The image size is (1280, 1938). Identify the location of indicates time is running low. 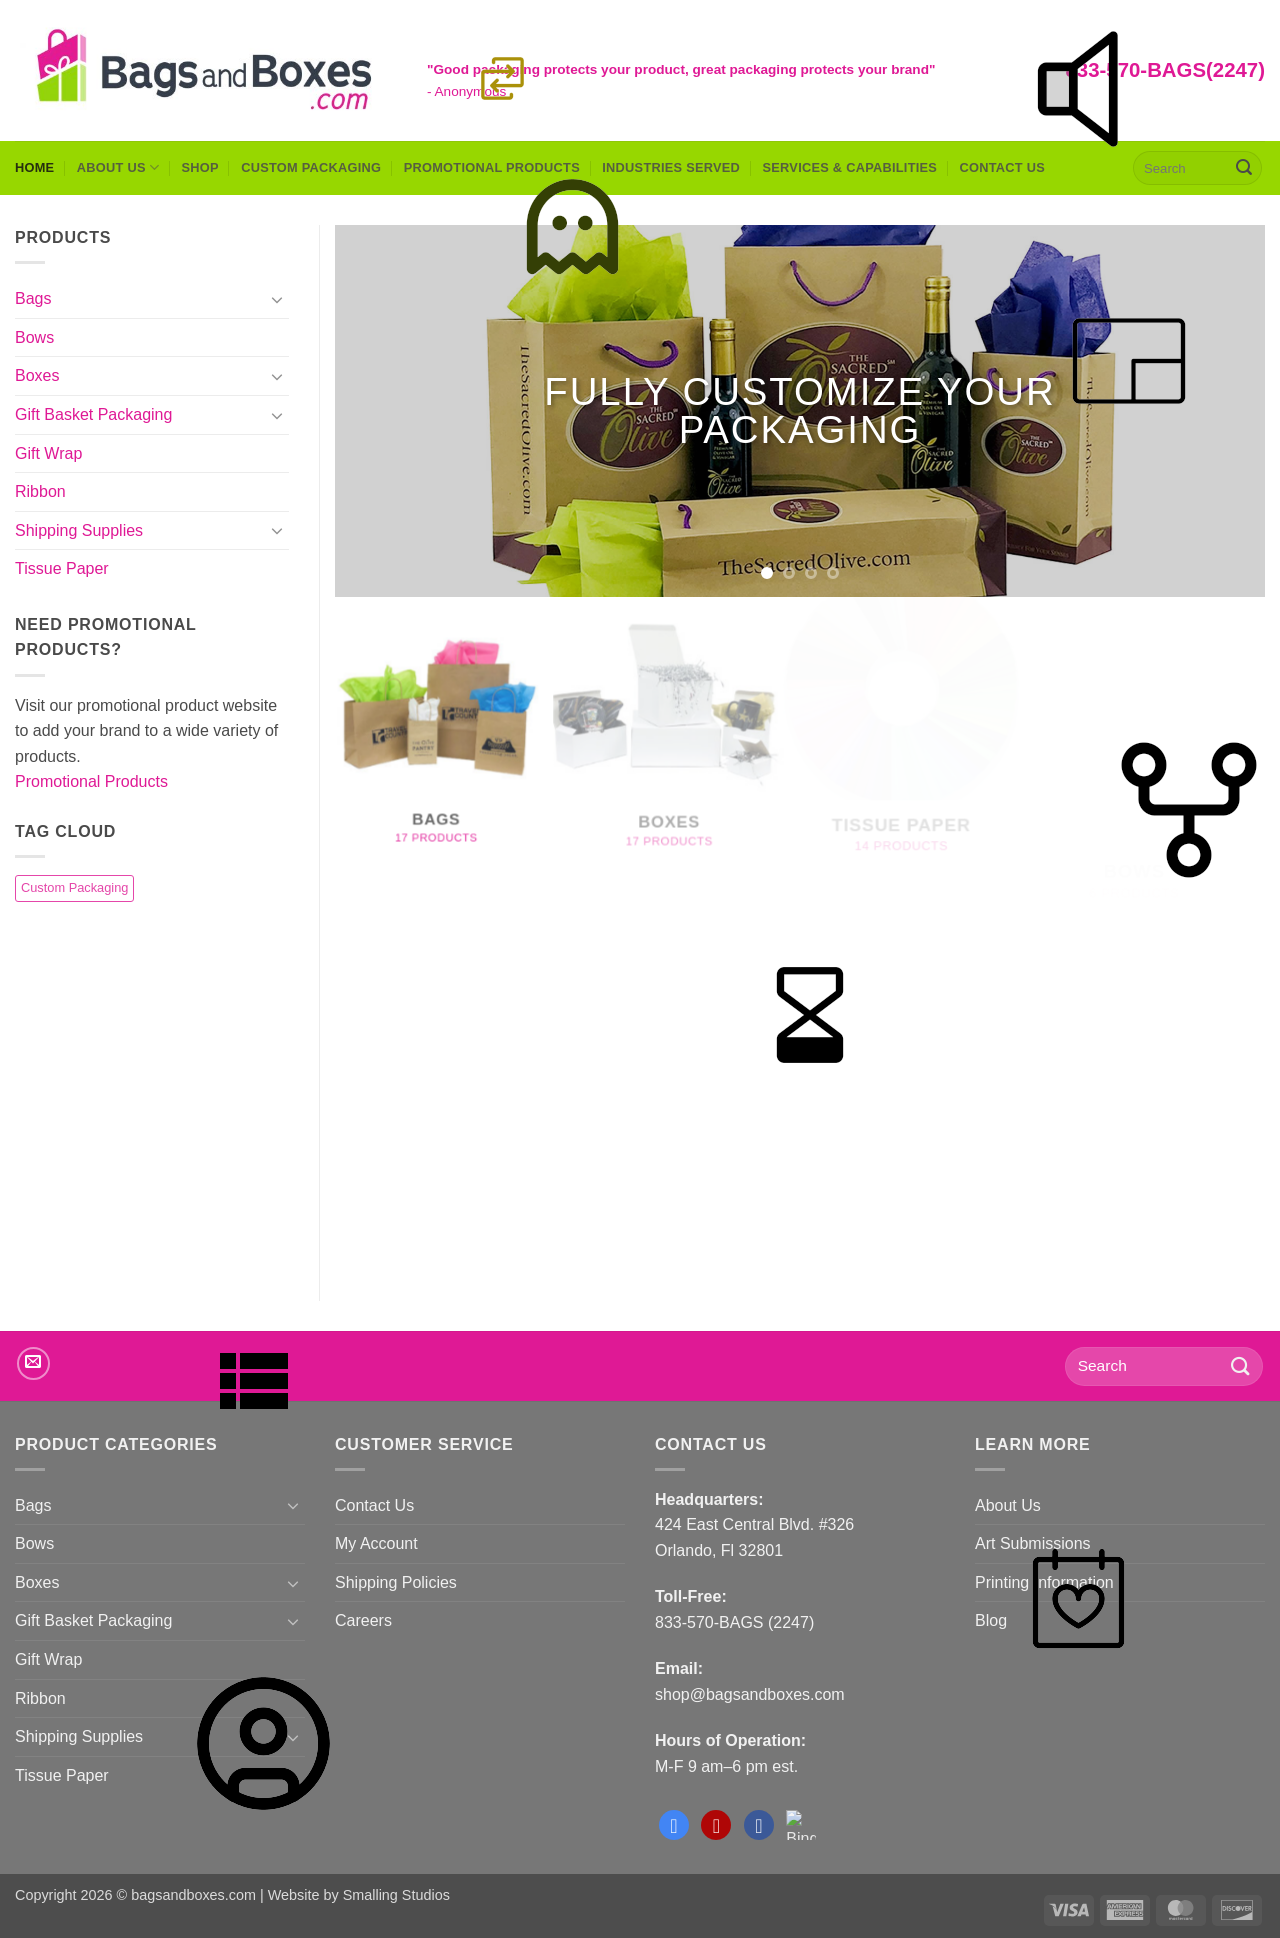
(810, 1015).